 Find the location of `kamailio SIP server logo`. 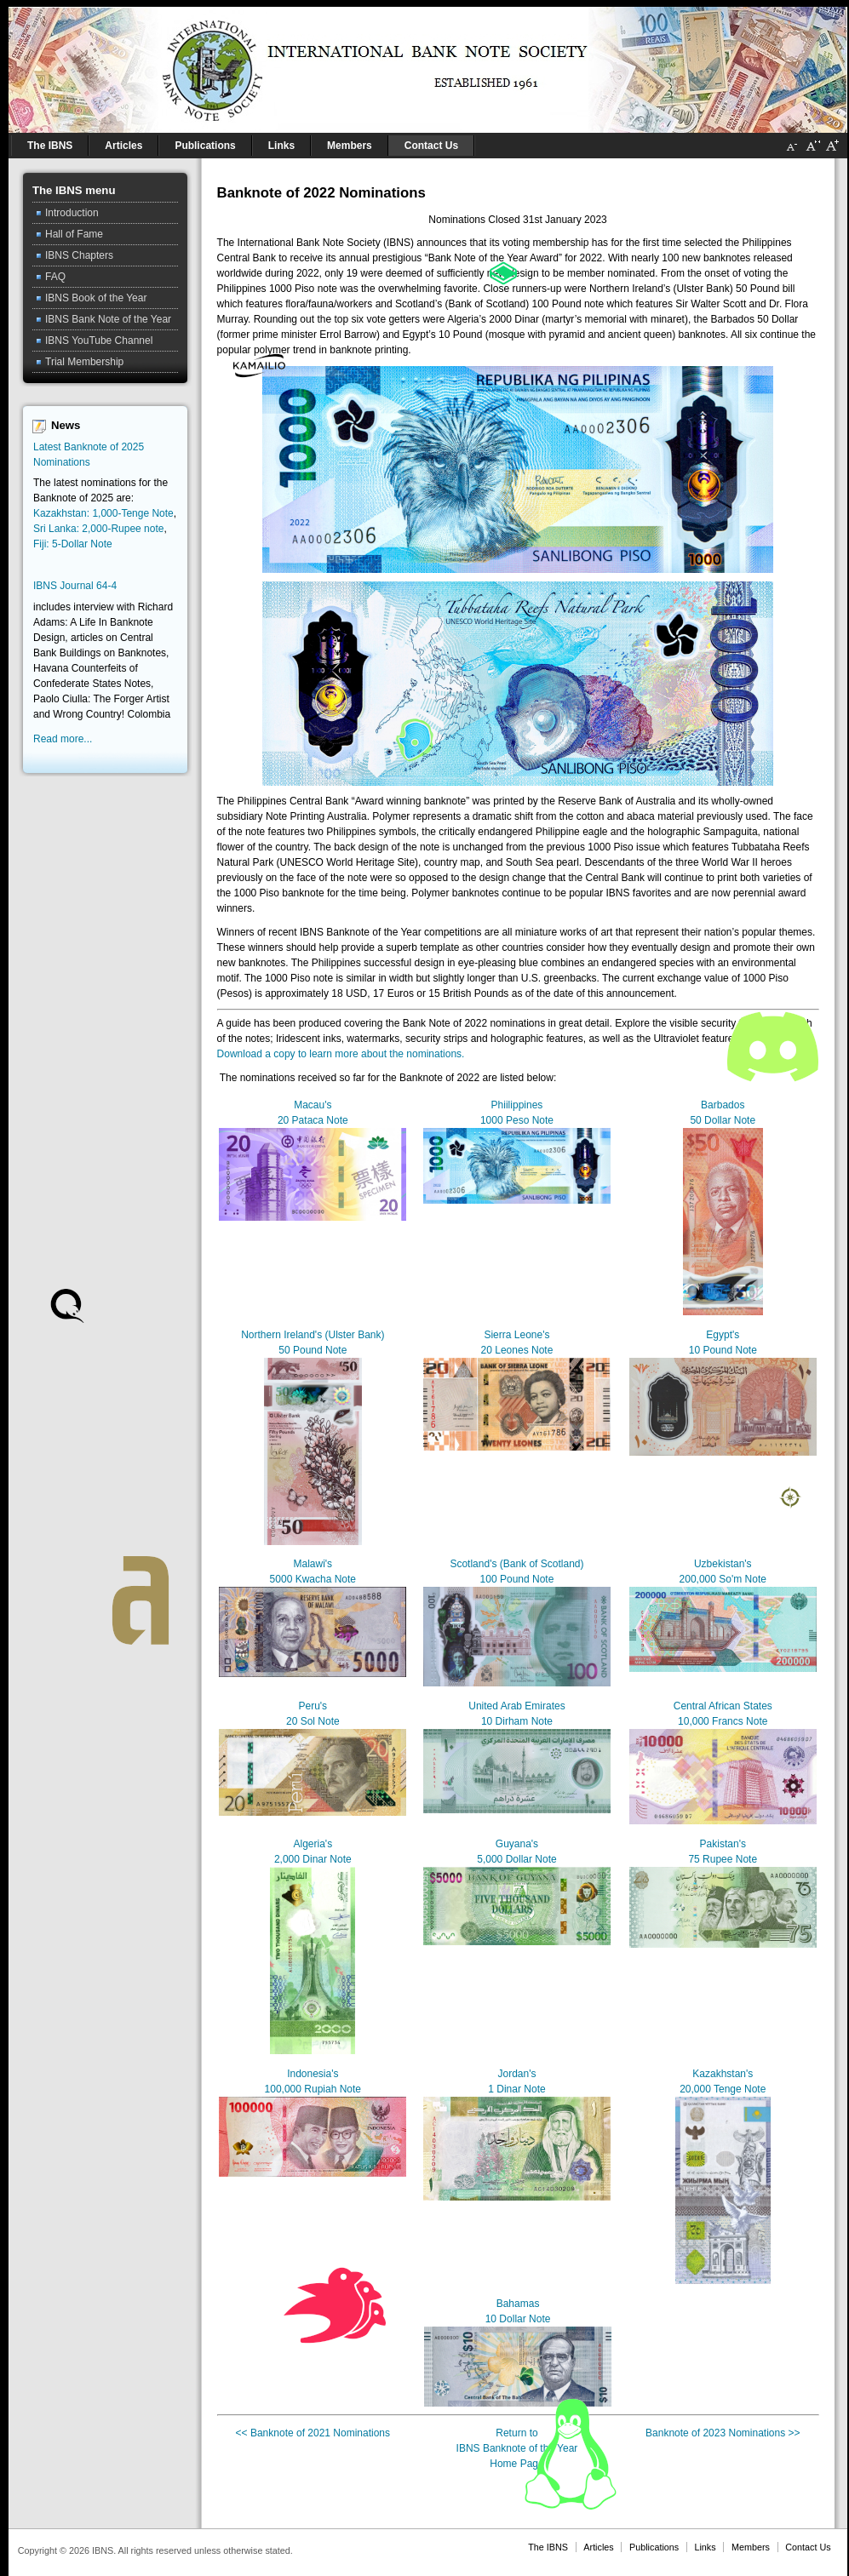

kamailio SIP server logo is located at coordinates (259, 365).